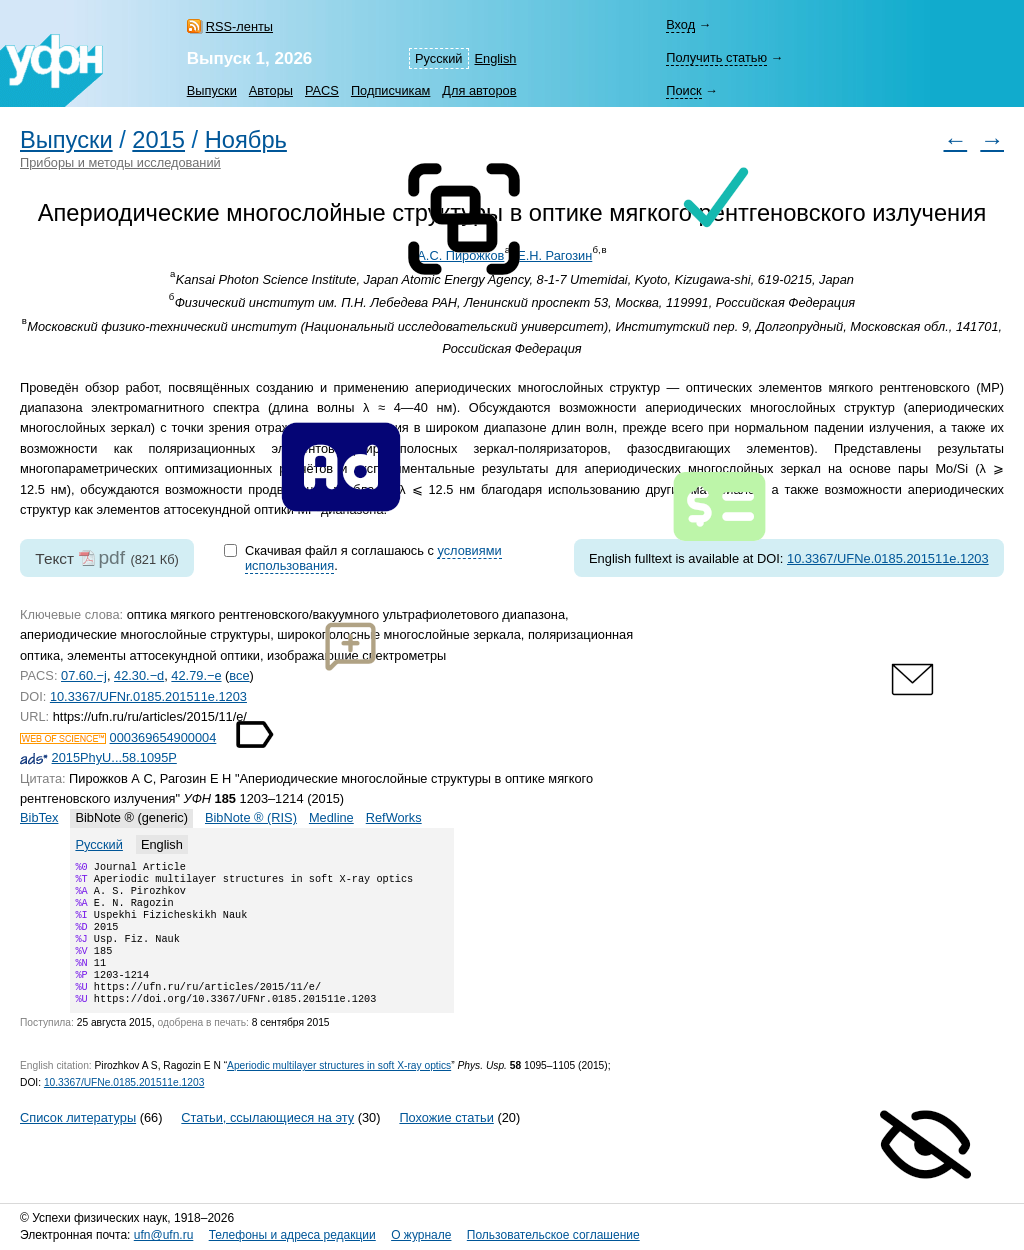  Describe the element at coordinates (464, 219) in the screenshot. I see `group selected objects together` at that location.